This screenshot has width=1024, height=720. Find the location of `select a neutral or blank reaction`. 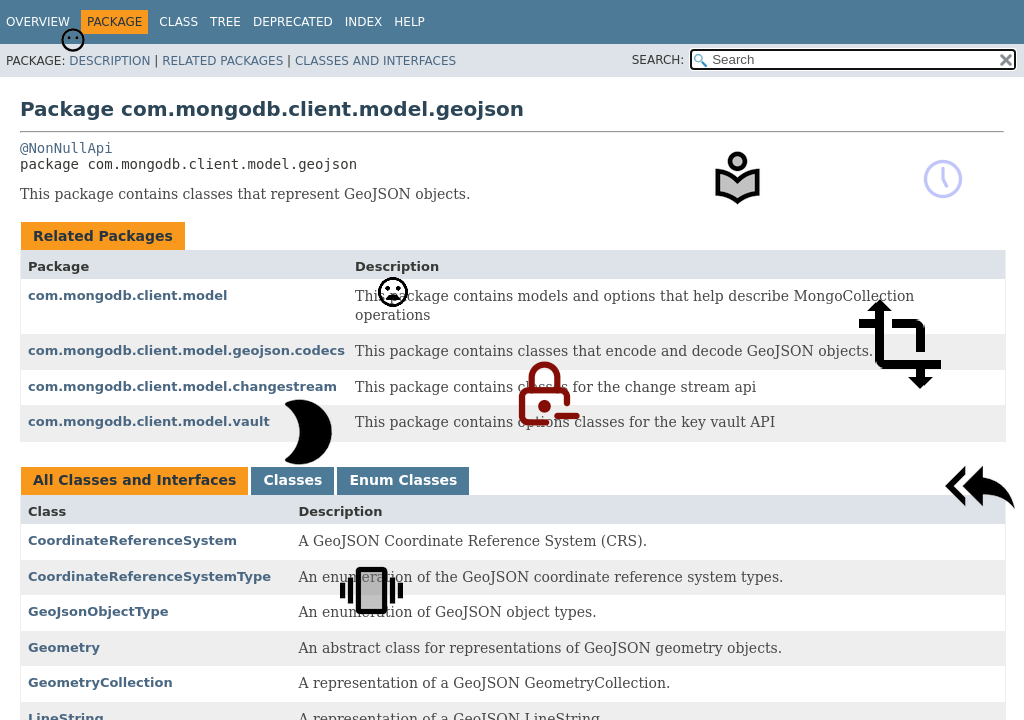

select a neutral or blank reaction is located at coordinates (73, 40).